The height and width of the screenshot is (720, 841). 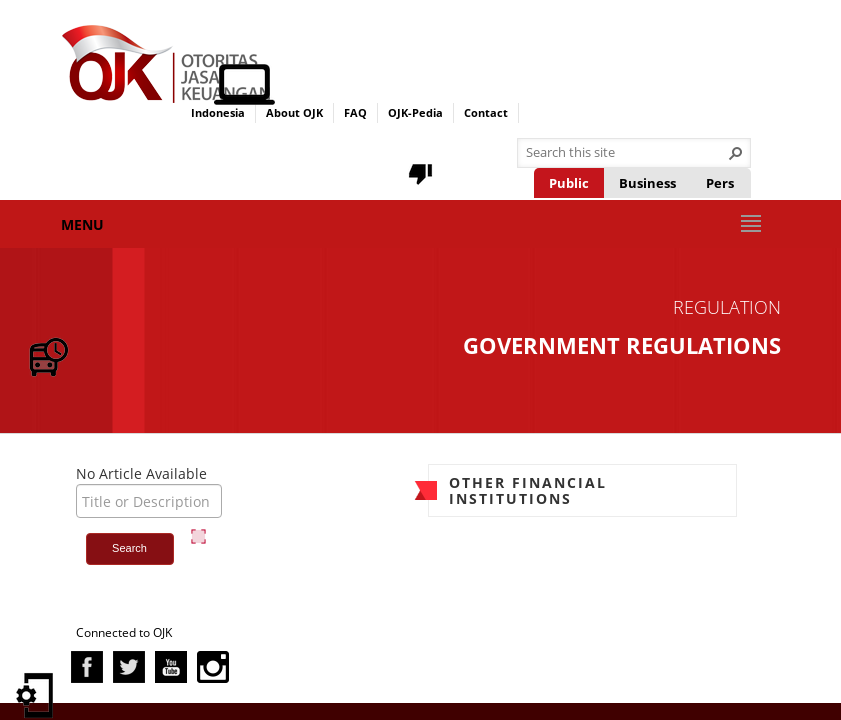 What do you see at coordinates (244, 84) in the screenshot?
I see `access laptop or computer settings` at bounding box center [244, 84].